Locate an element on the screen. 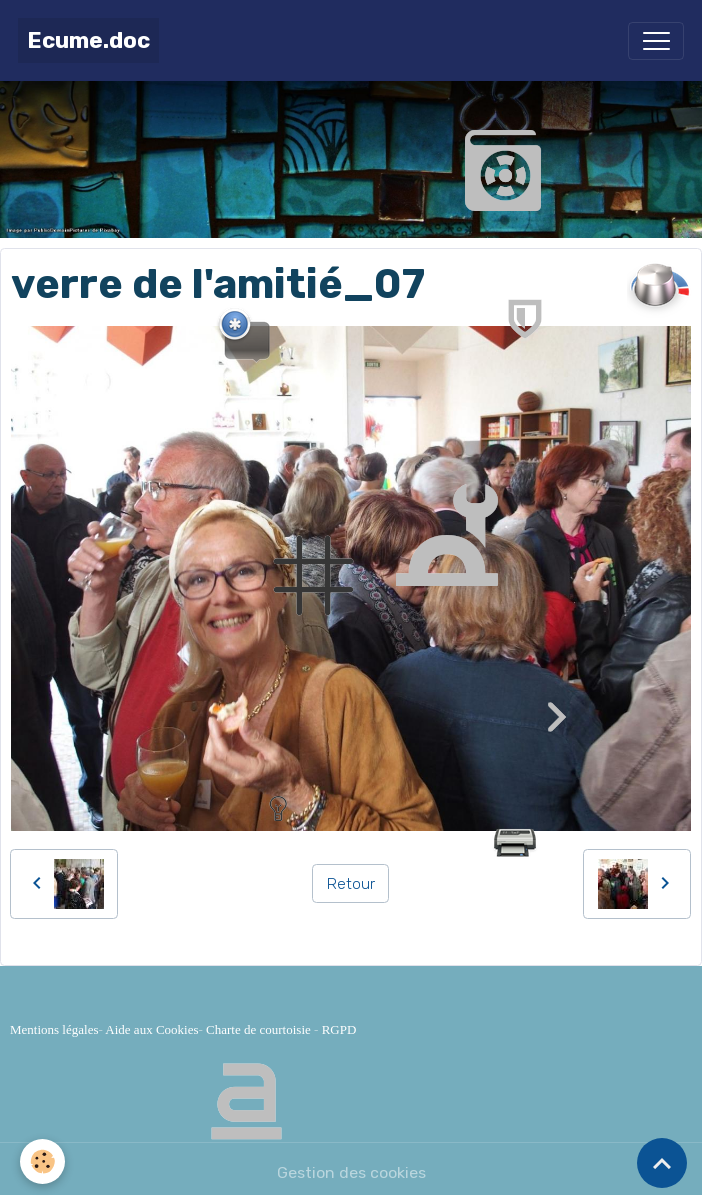 The width and height of the screenshot is (702, 1203). manage system notification settings is located at coordinates (245, 334).